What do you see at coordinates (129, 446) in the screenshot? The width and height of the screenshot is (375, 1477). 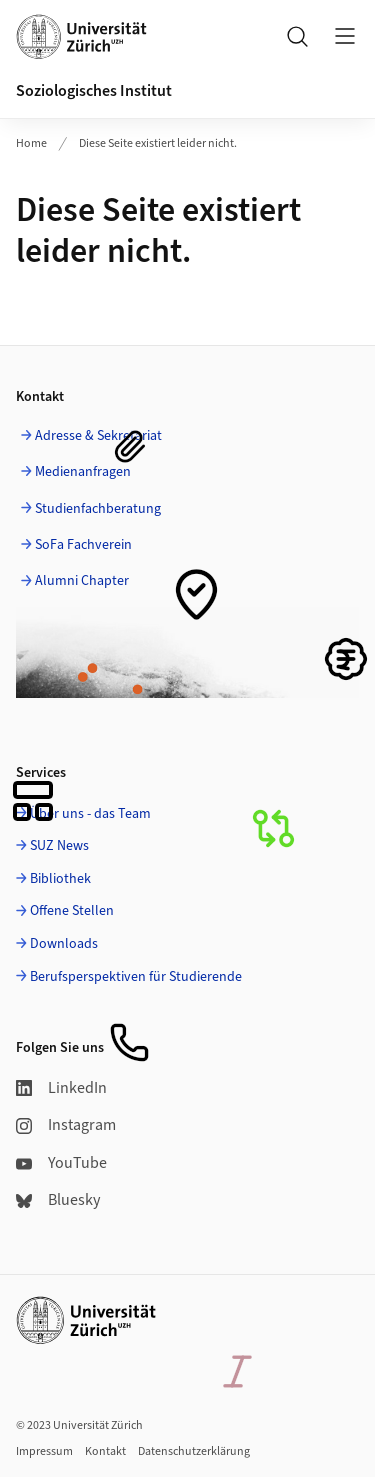 I see `attach a file to your message` at bounding box center [129, 446].